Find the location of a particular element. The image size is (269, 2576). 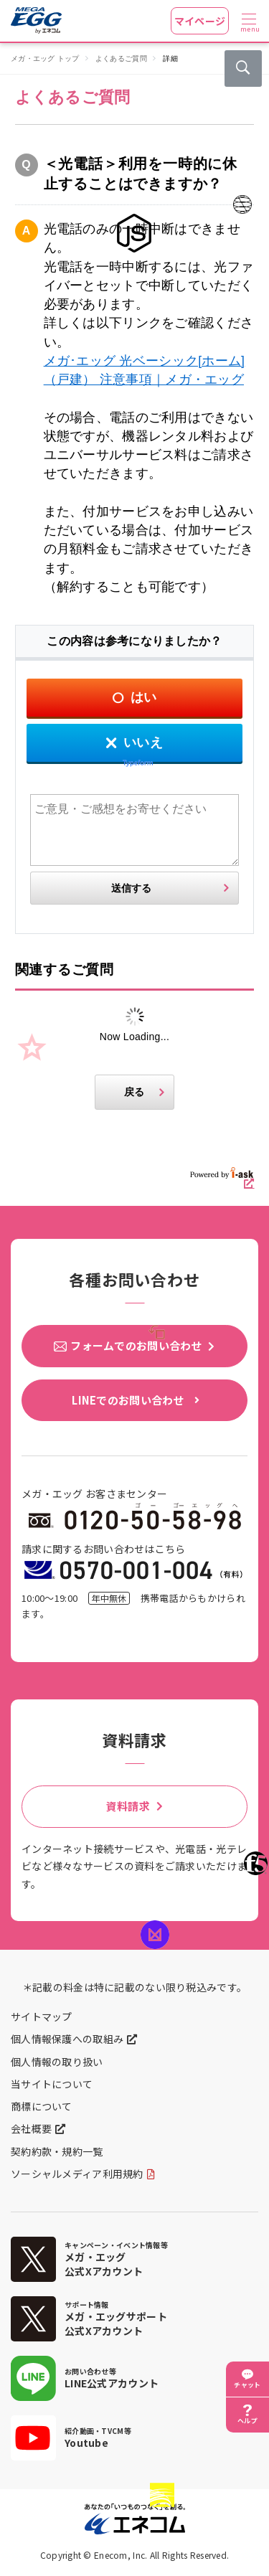

F5 Networks company logo is located at coordinates (255, 1863).